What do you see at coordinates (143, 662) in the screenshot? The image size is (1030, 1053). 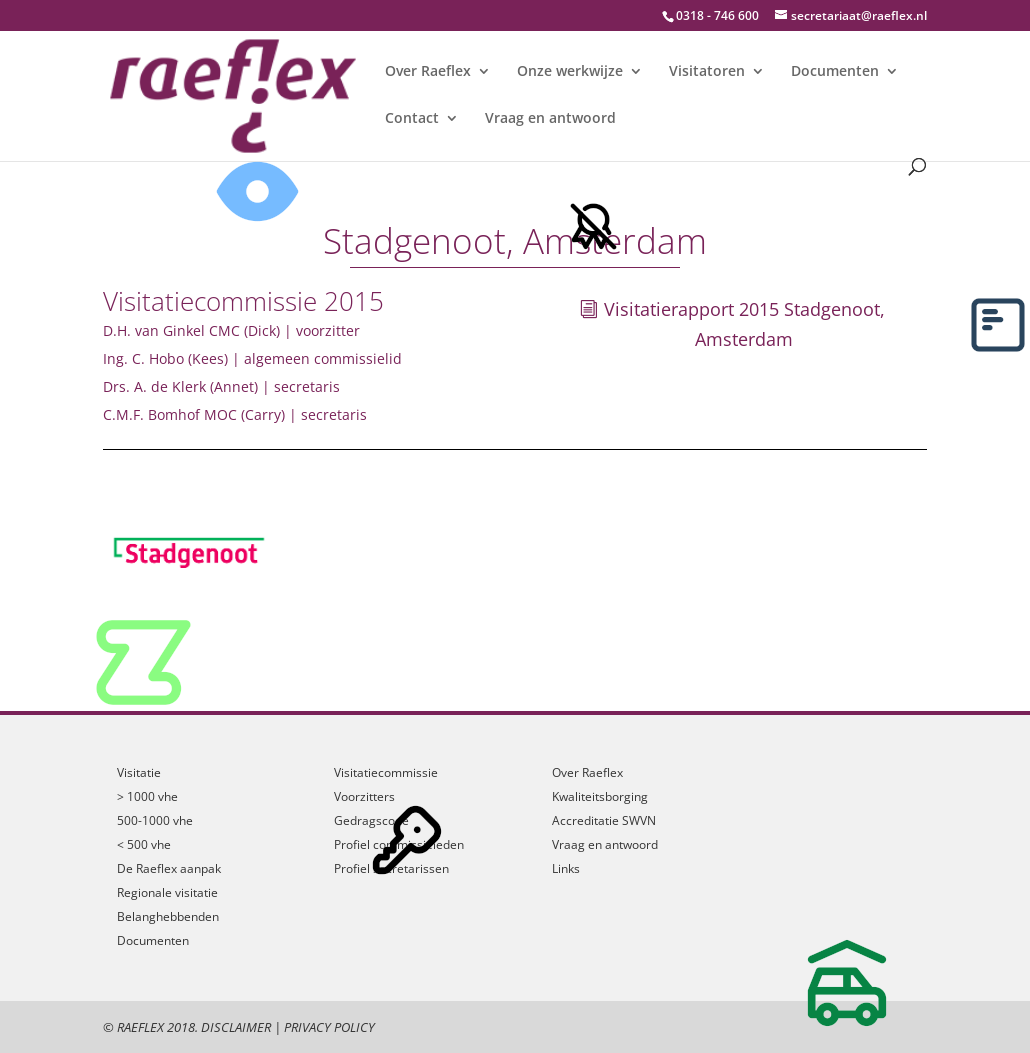 I see `open zwift app` at bounding box center [143, 662].